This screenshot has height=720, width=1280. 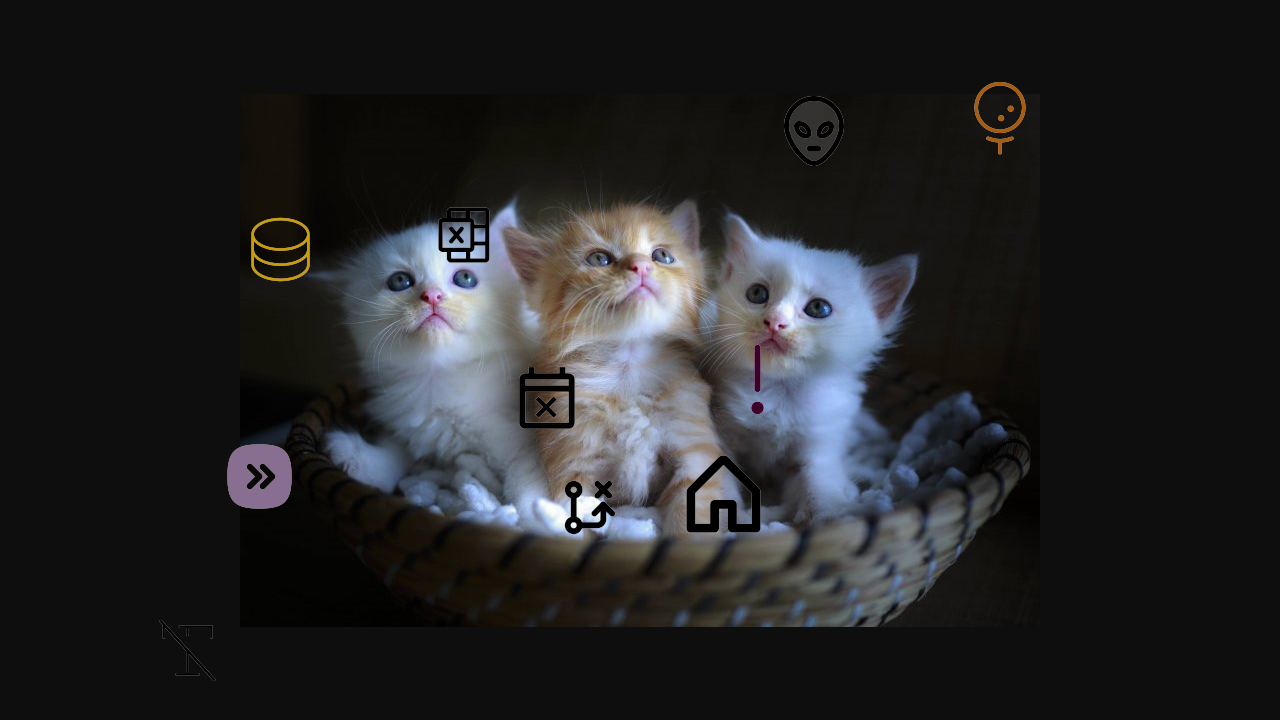 What do you see at coordinates (723, 495) in the screenshot?
I see `navigate to home screen` at bounding box center [723, 495].